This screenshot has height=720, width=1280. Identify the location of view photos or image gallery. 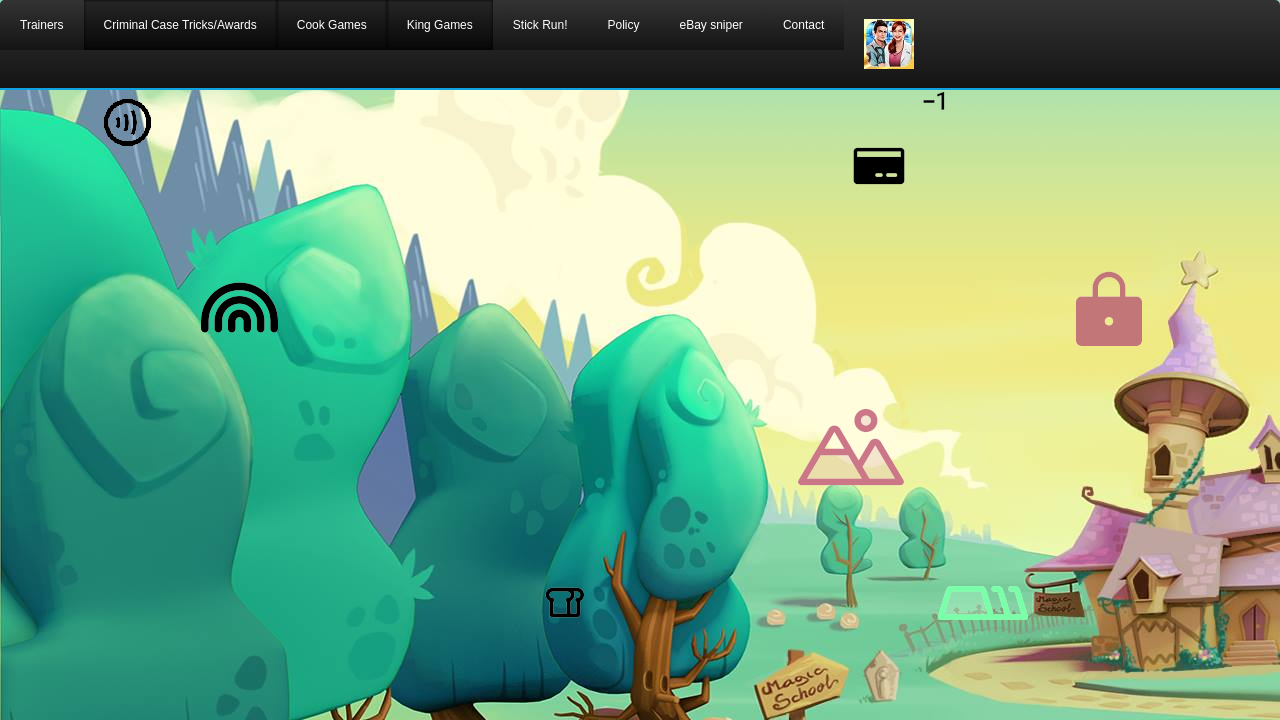
(851, 452).